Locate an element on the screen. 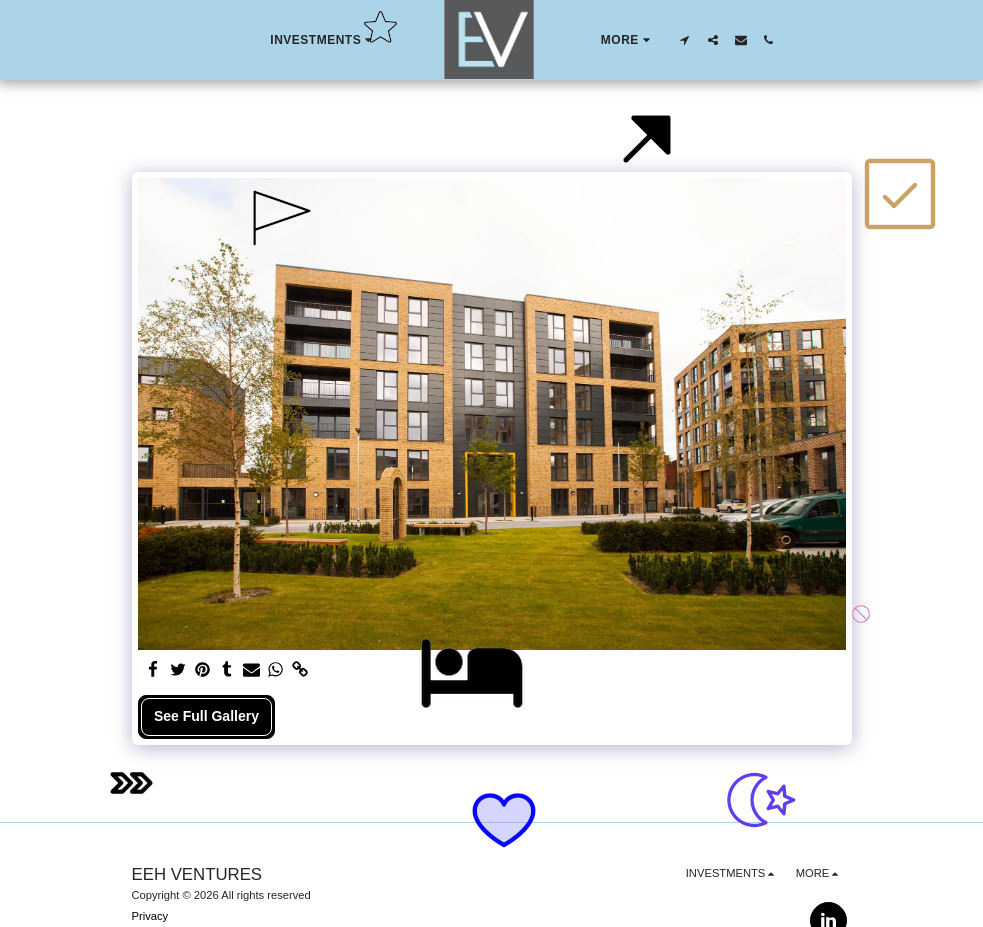 The height and width of the screenshot is (927, 983). flag or bookmark an item is located at coordinates (276, 218).